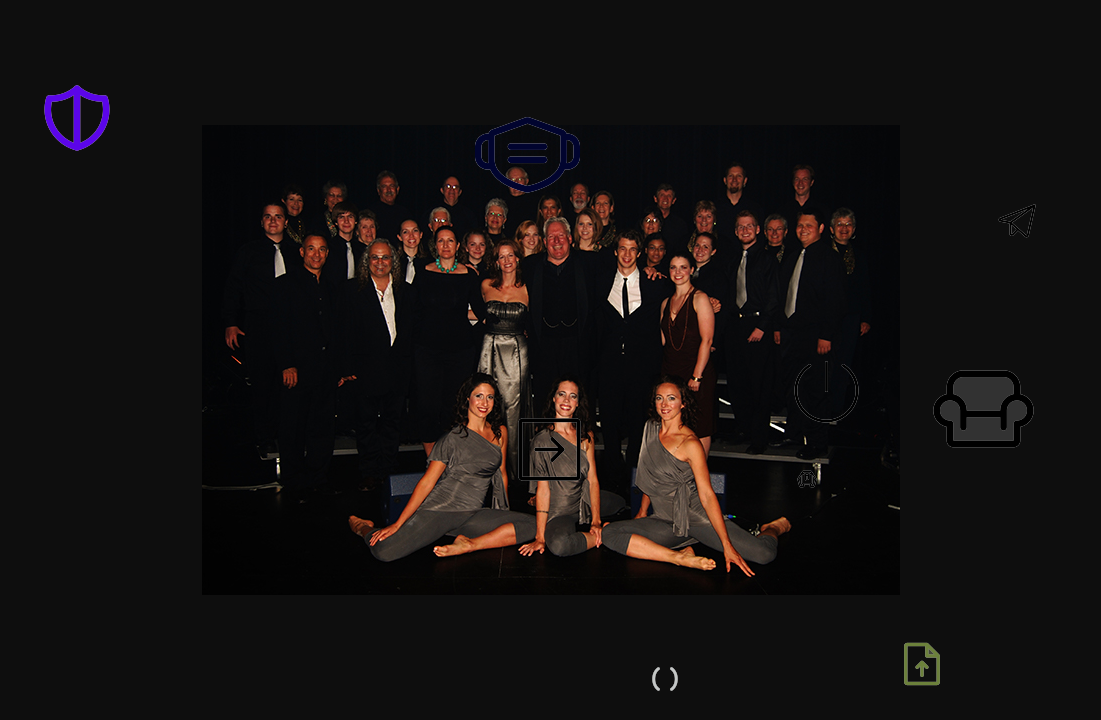  What do you see at coordinates (983, 410) in the screenshot?
I see `browse furniture or home decor items` at bounding box center [983, 410].